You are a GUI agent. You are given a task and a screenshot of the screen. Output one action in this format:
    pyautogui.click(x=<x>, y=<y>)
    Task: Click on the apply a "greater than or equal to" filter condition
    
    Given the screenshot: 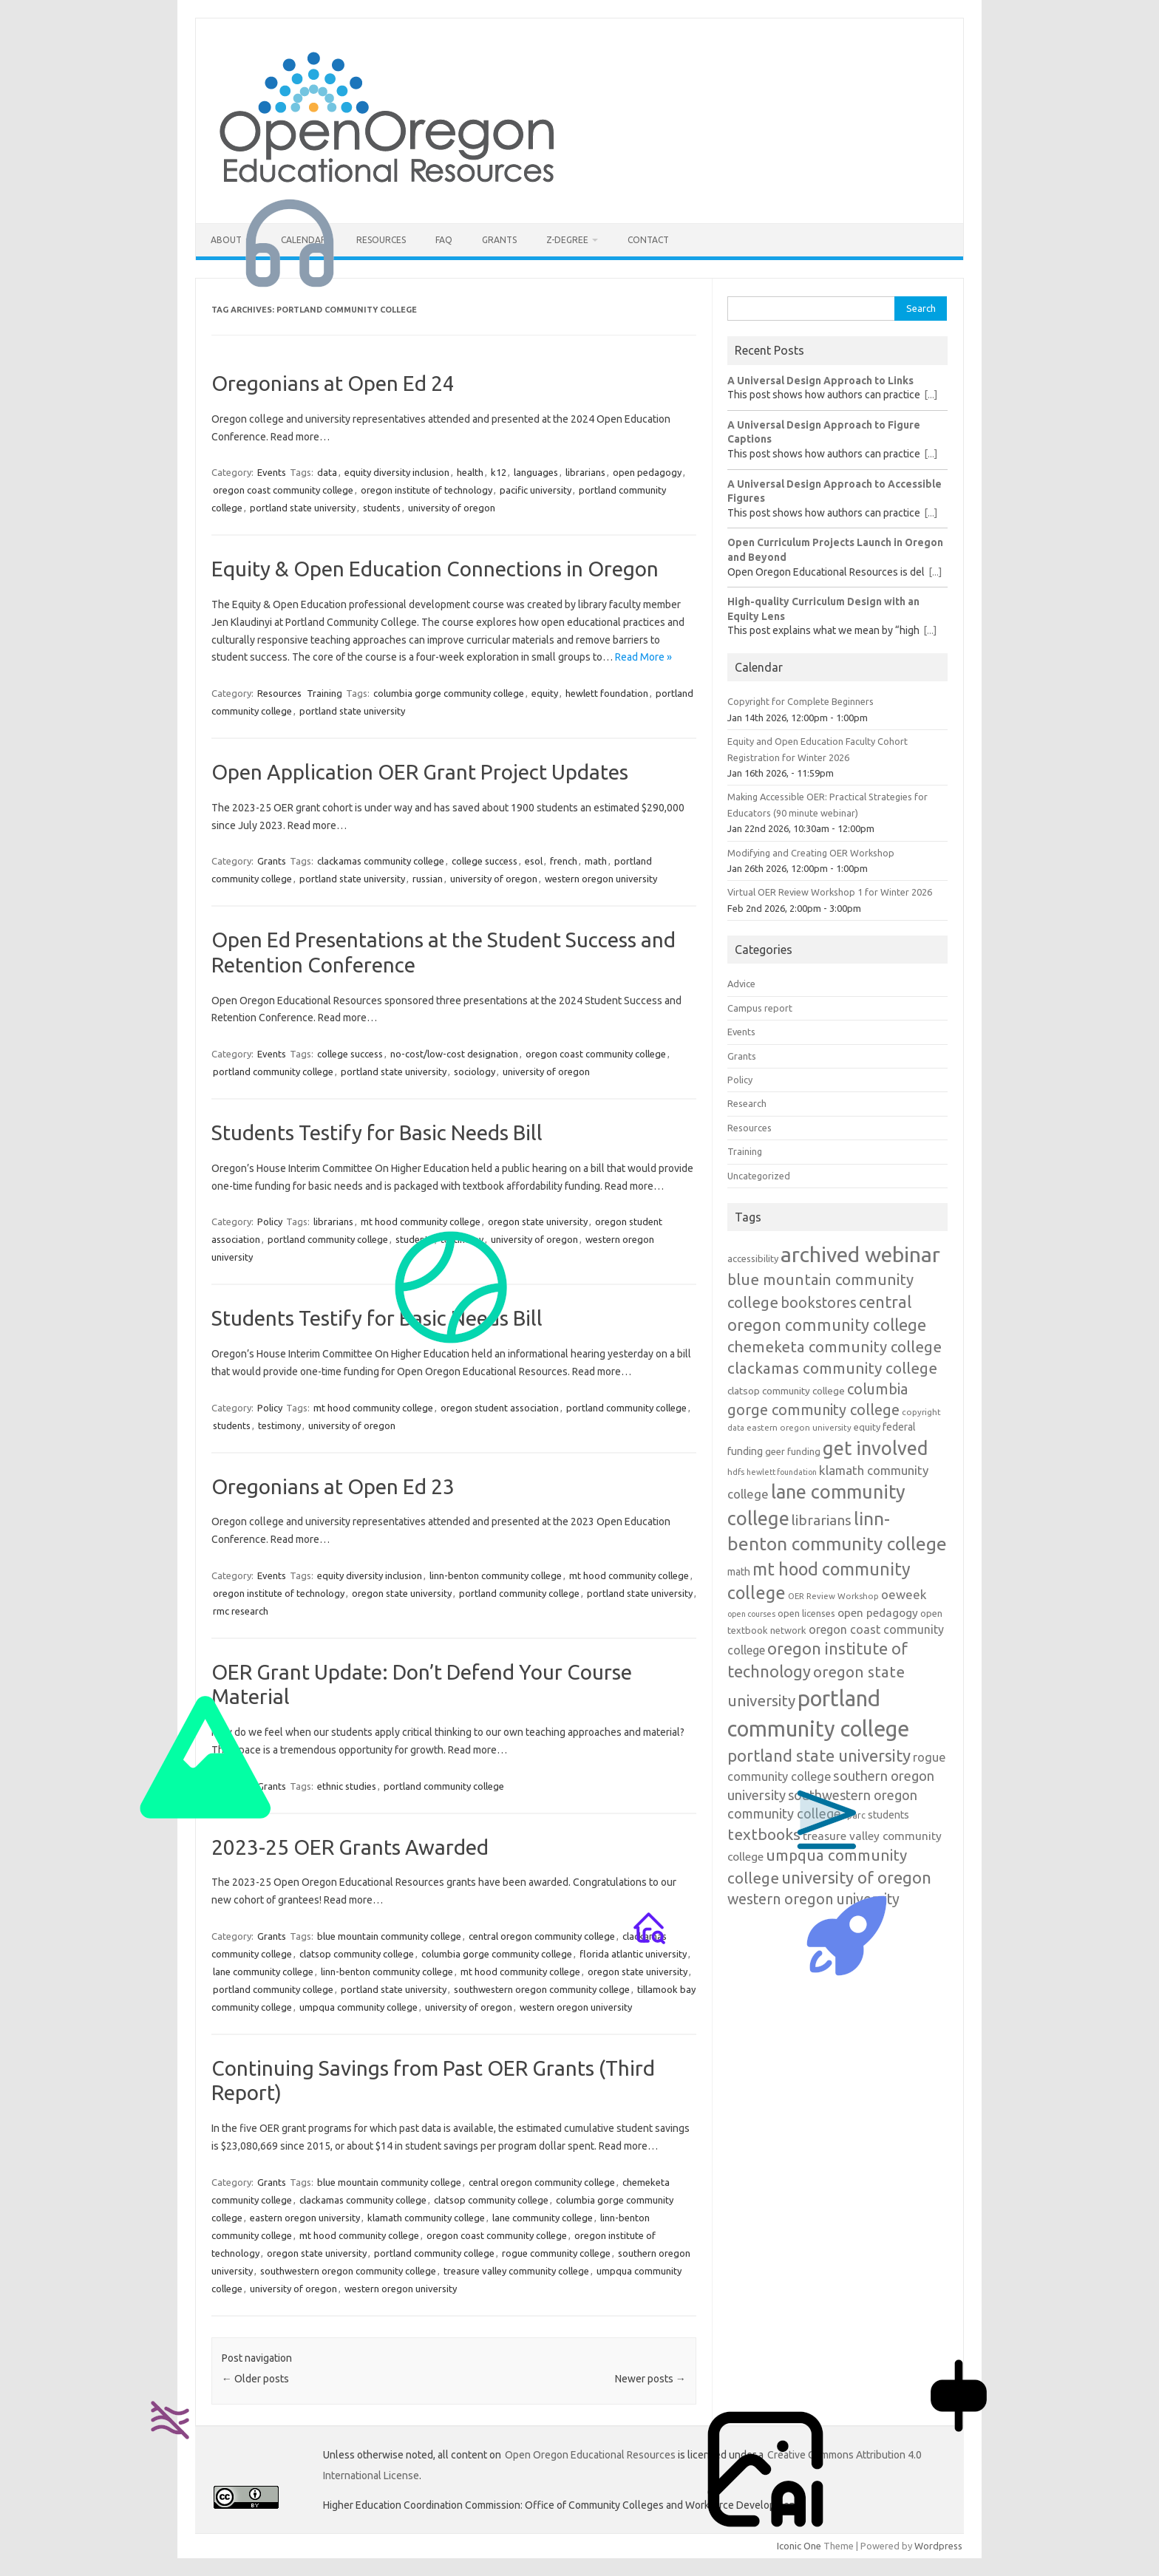 What is the action you would take?
    pyautogui.click(x=825, y=1821)
    